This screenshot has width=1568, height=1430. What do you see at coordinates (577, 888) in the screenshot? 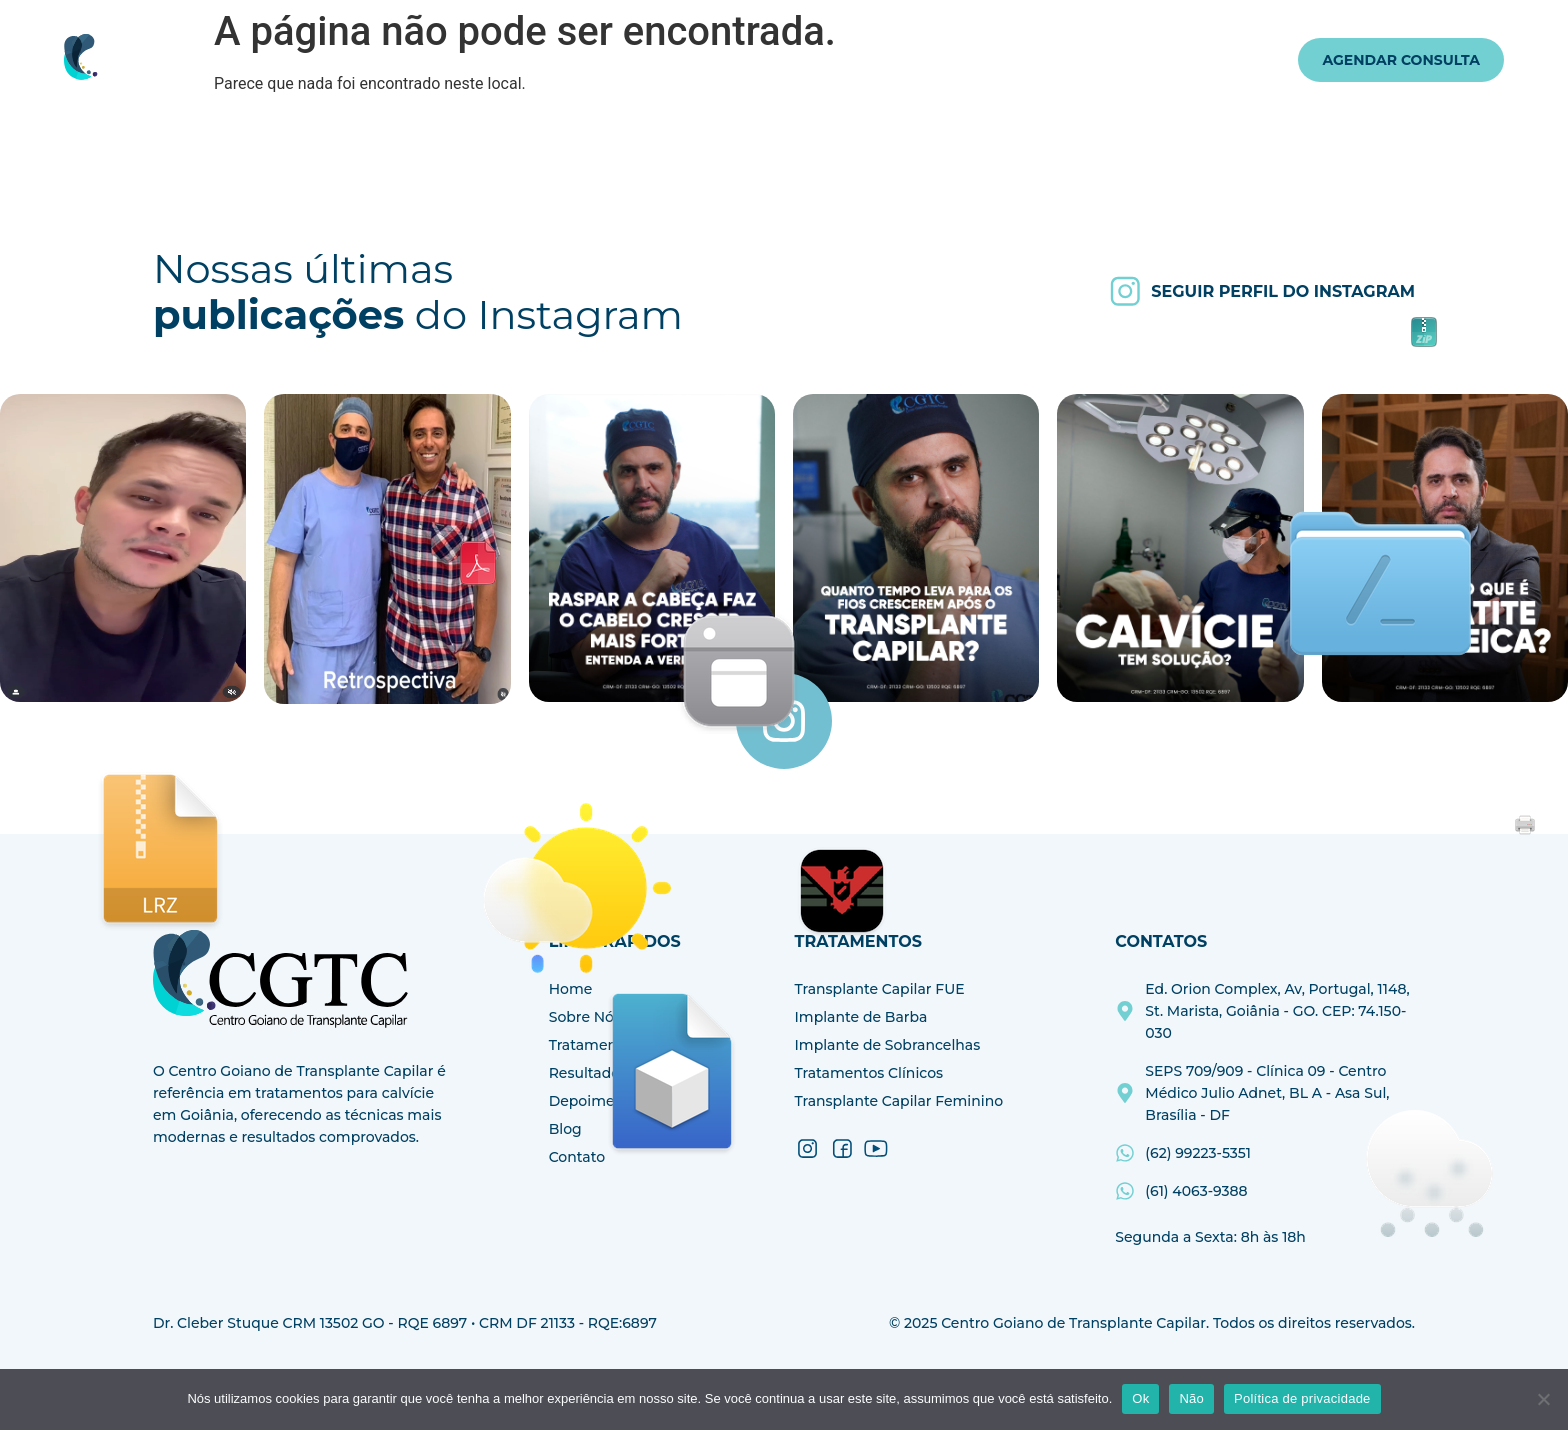
I see `indicates scattered showers with partial sun` at bounding box center [577, 888].